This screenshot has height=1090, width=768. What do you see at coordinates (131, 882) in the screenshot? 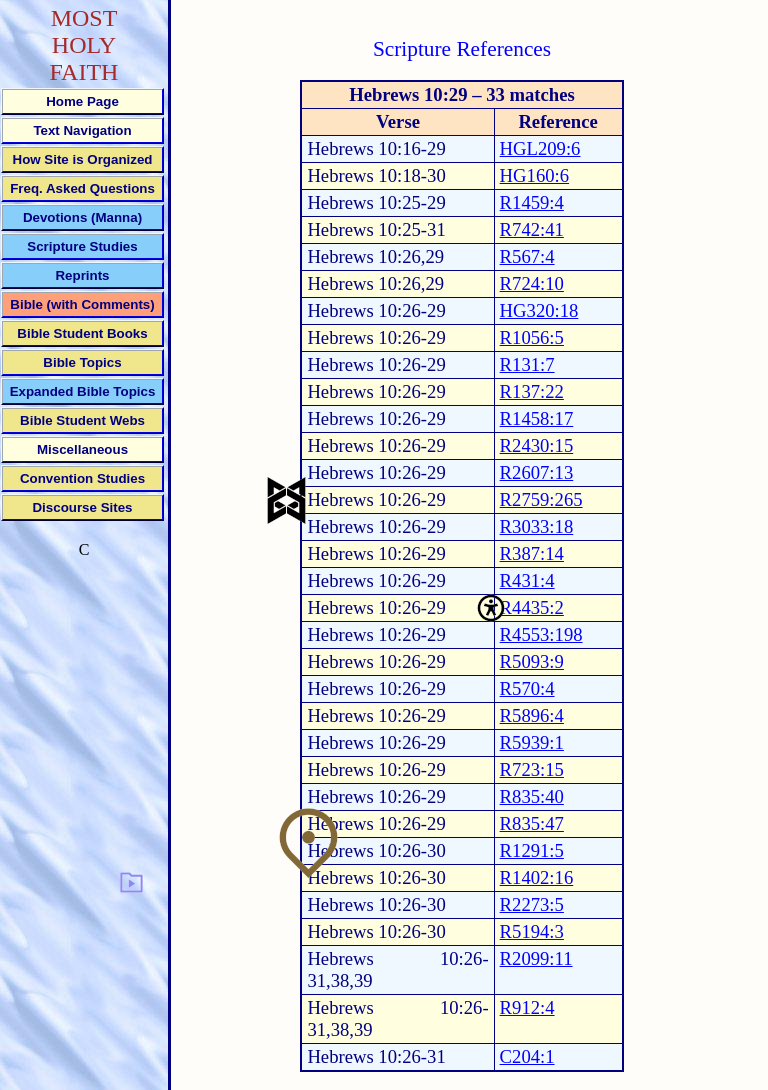
I see `open video files folder` at bounding box center [131, 882].